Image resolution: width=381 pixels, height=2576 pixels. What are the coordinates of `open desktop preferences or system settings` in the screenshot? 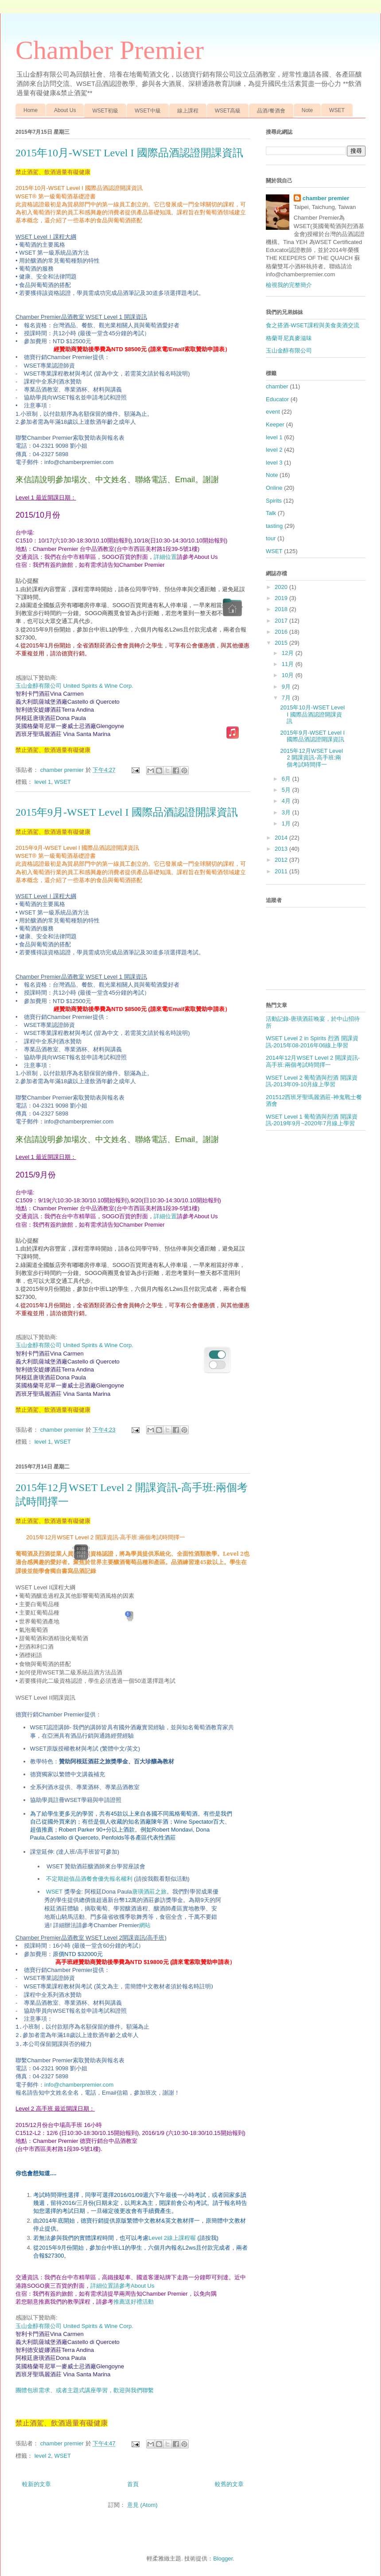 It's located at (217, 1360).